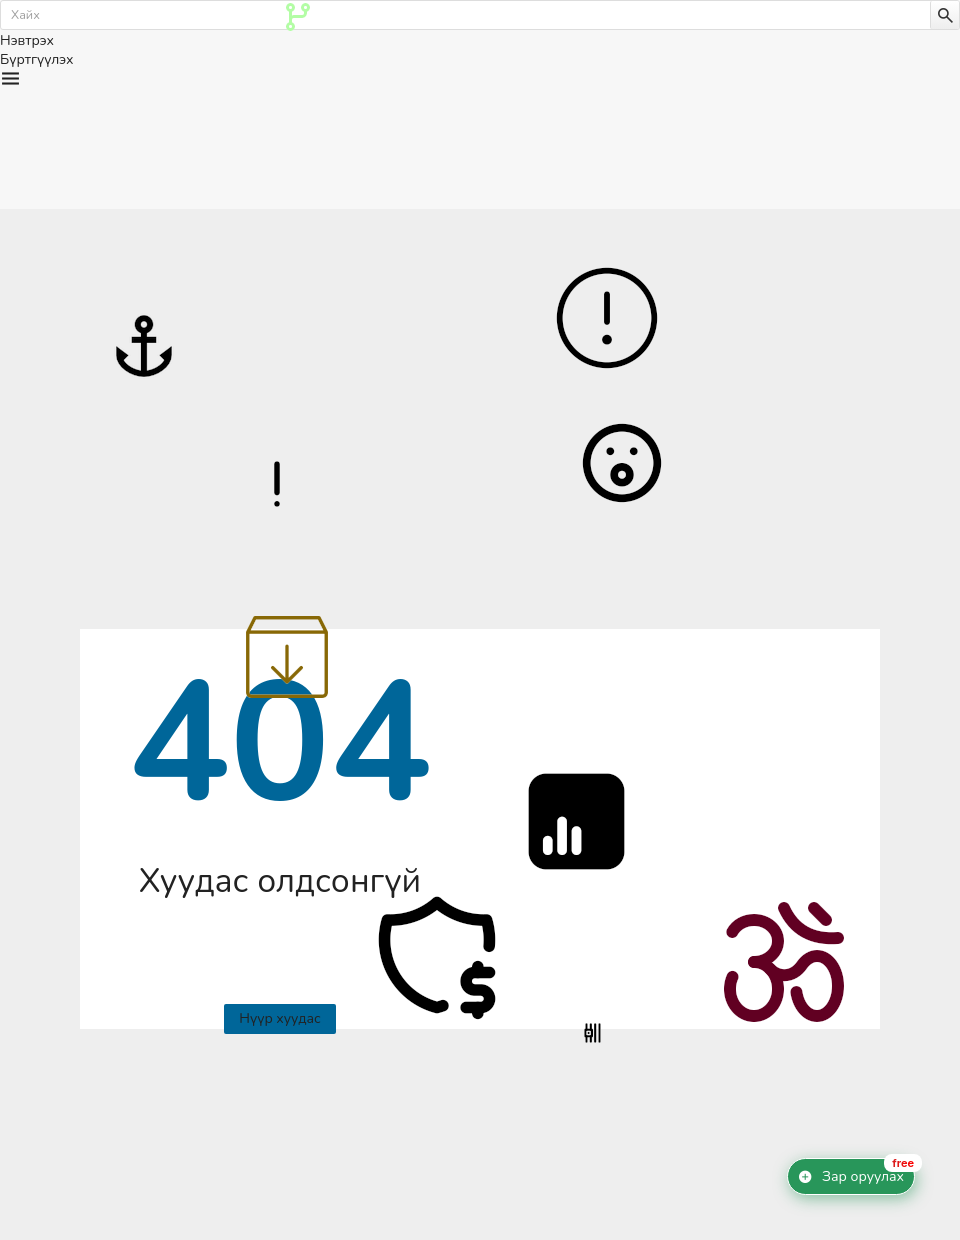 The image size is (960, 1240). Describe the element at coordinates (607, 318) in the screenshot. I see `indicates a warning or caution state` at that location.